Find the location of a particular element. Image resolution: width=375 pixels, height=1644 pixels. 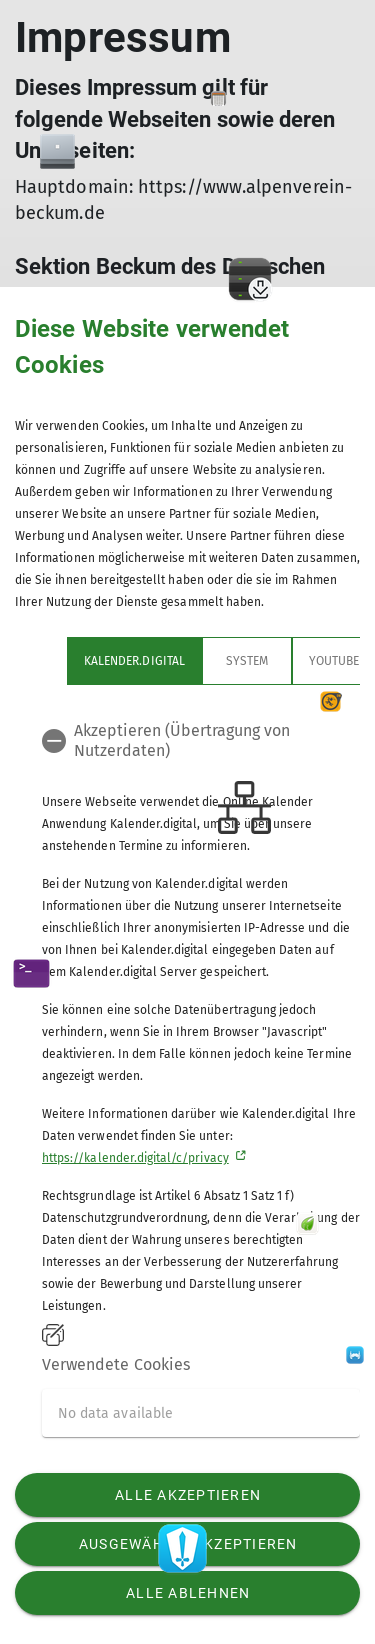

launch midori web browser is located at coordinates (307, 1223).